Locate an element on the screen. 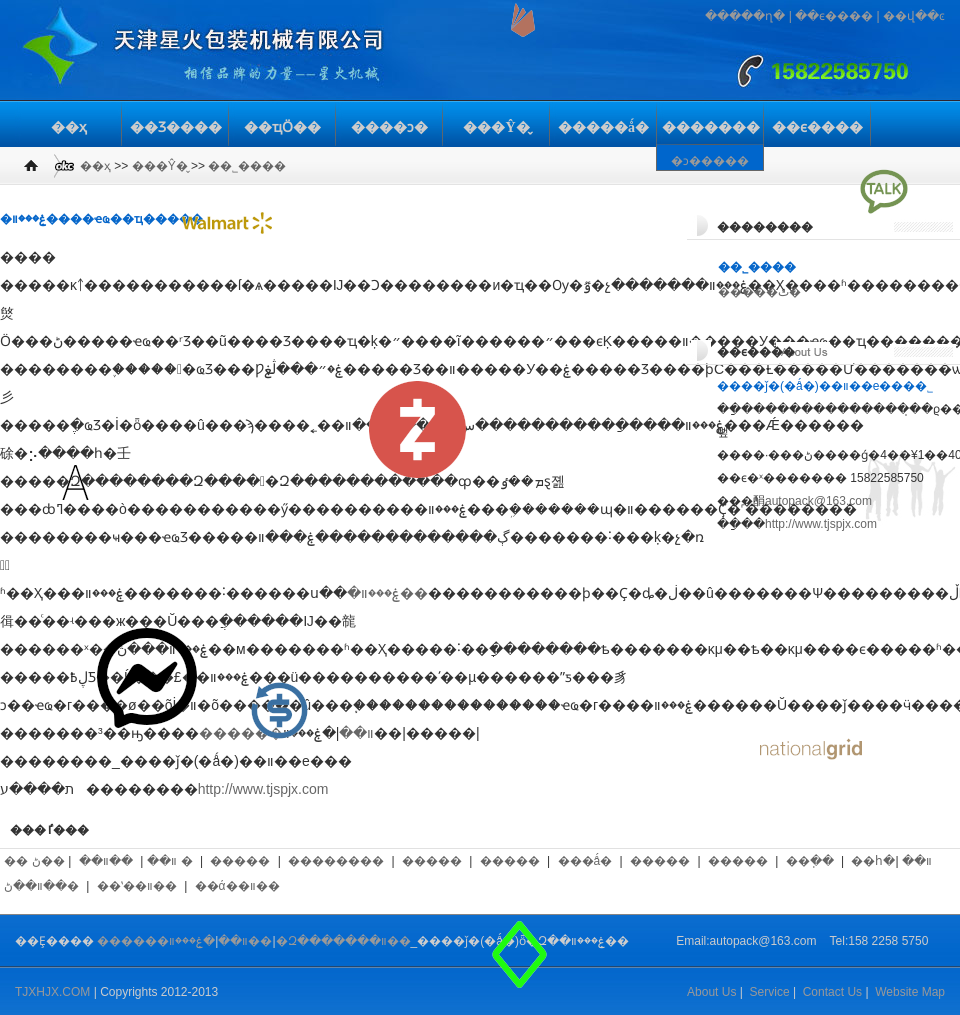 The width and height of the screenshot is (960, 1015). open the OkCupid dating app is located at coordinates (64, 165).